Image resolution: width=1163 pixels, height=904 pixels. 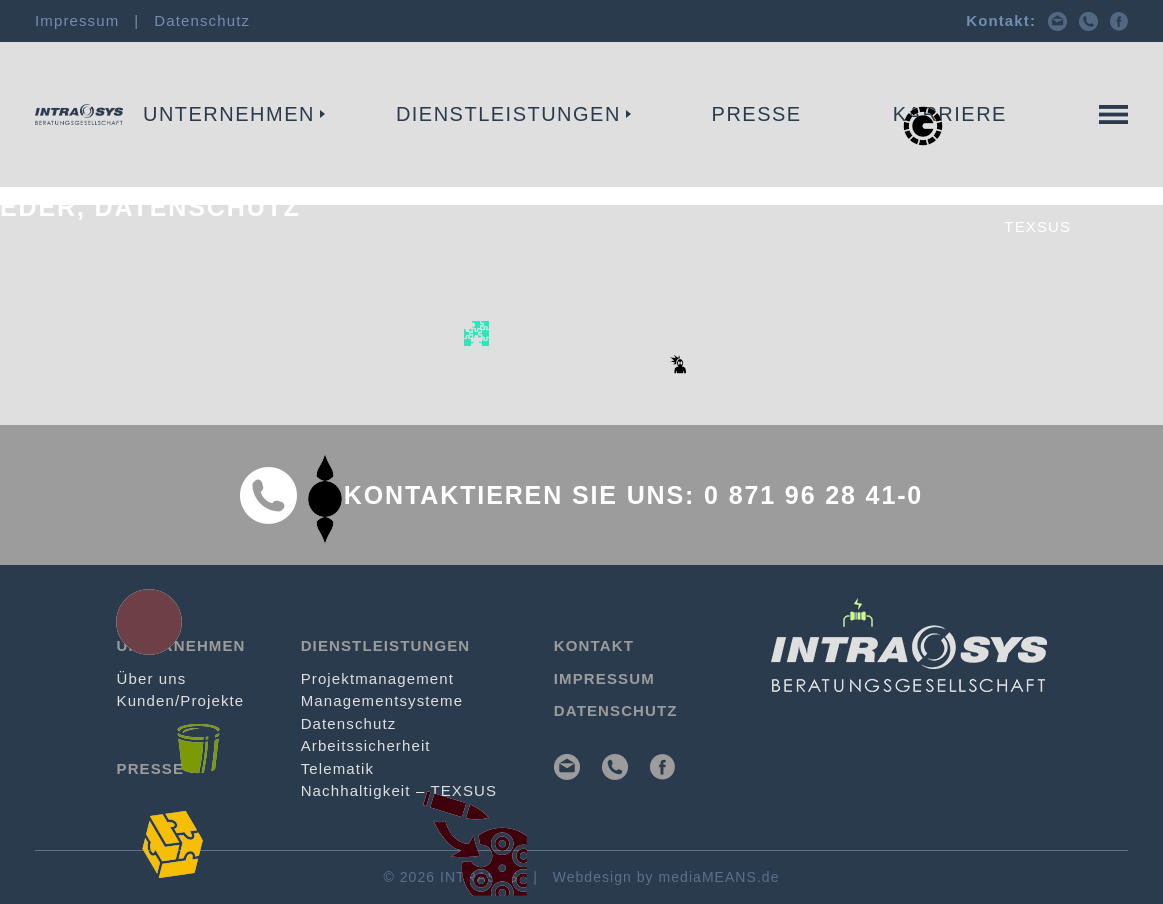 What do you see at coordinates (476, 333) in the screenshot?
I see `access puzzle or brain training games` at bounding box center [476, 333].